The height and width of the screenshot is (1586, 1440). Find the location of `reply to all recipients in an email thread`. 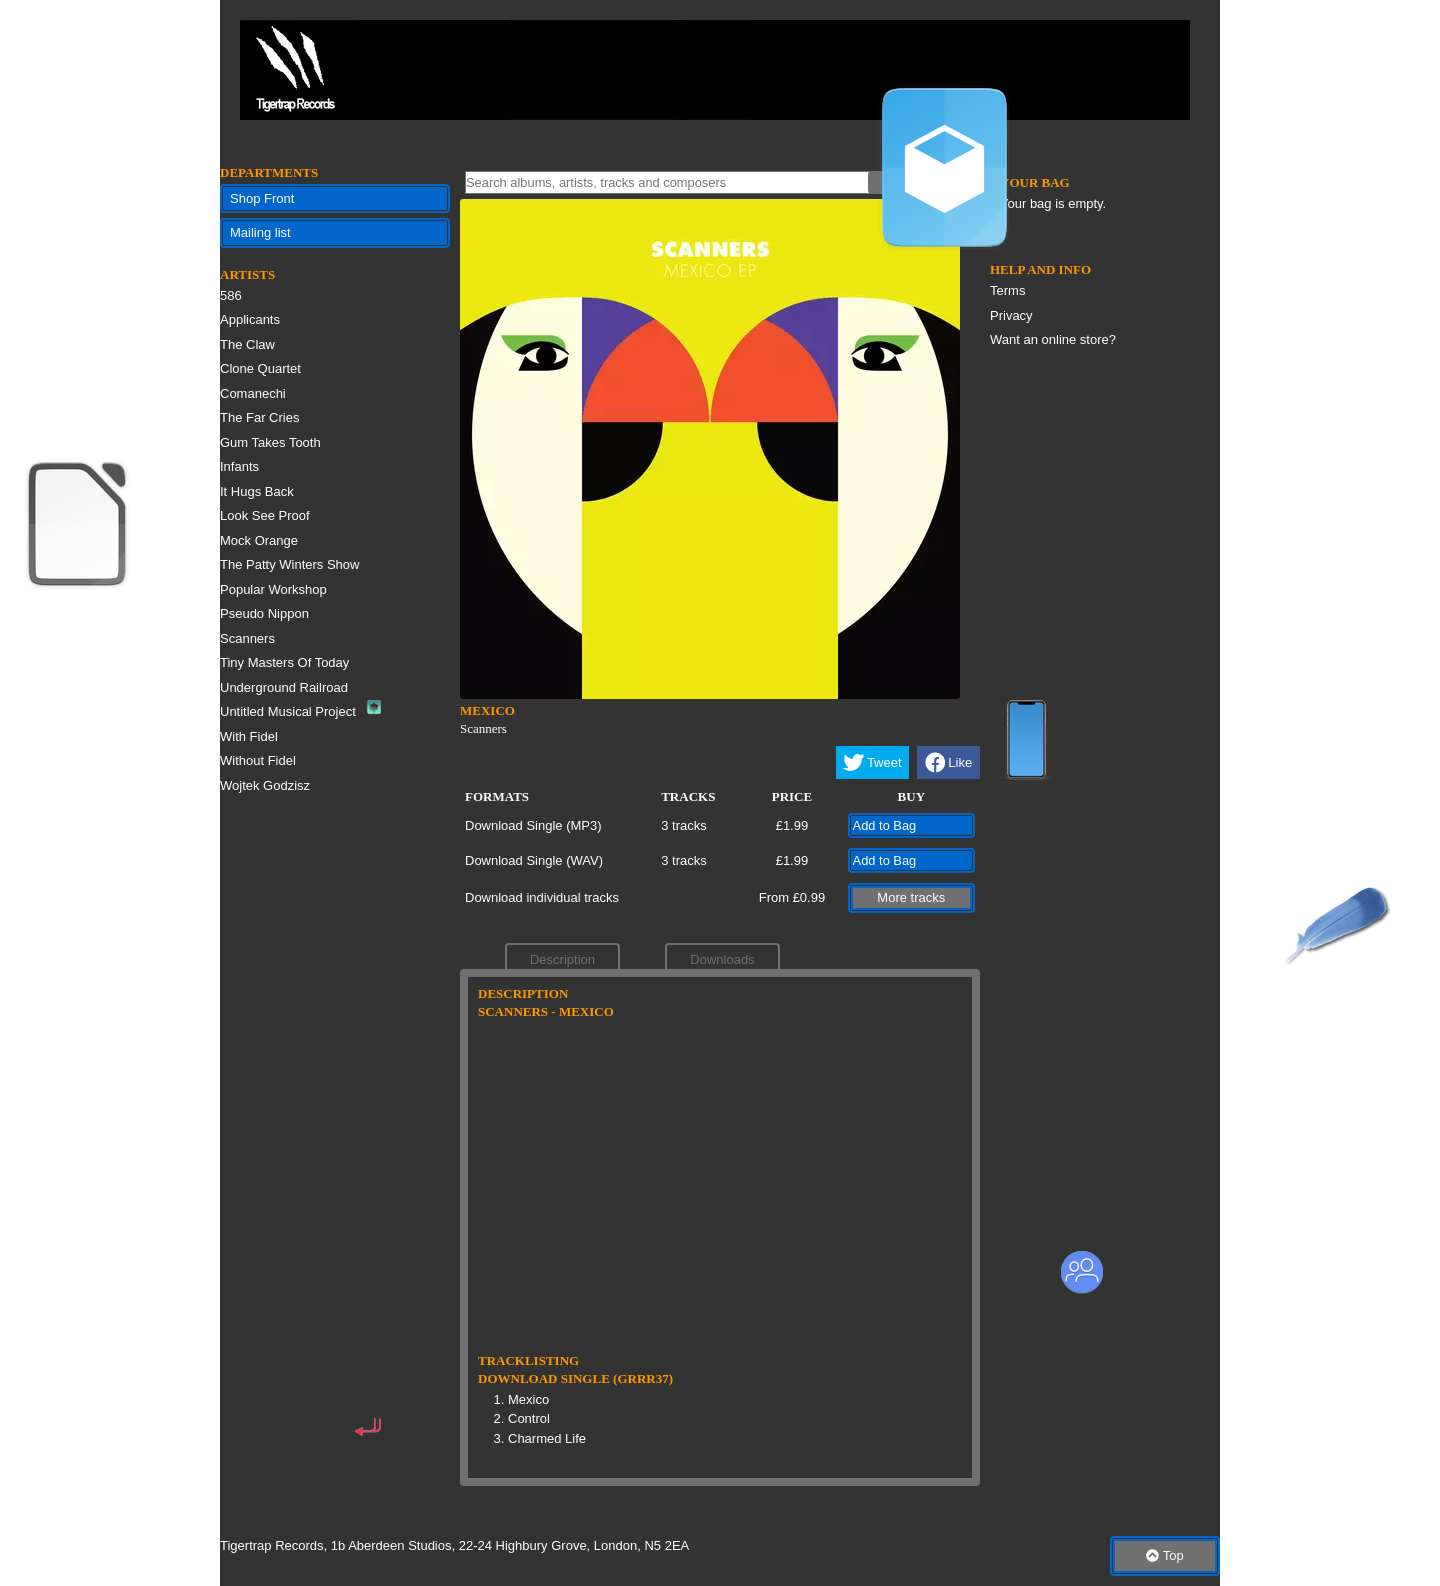

reply to all recipients in an email thread is located at coordinates (367, 1425).